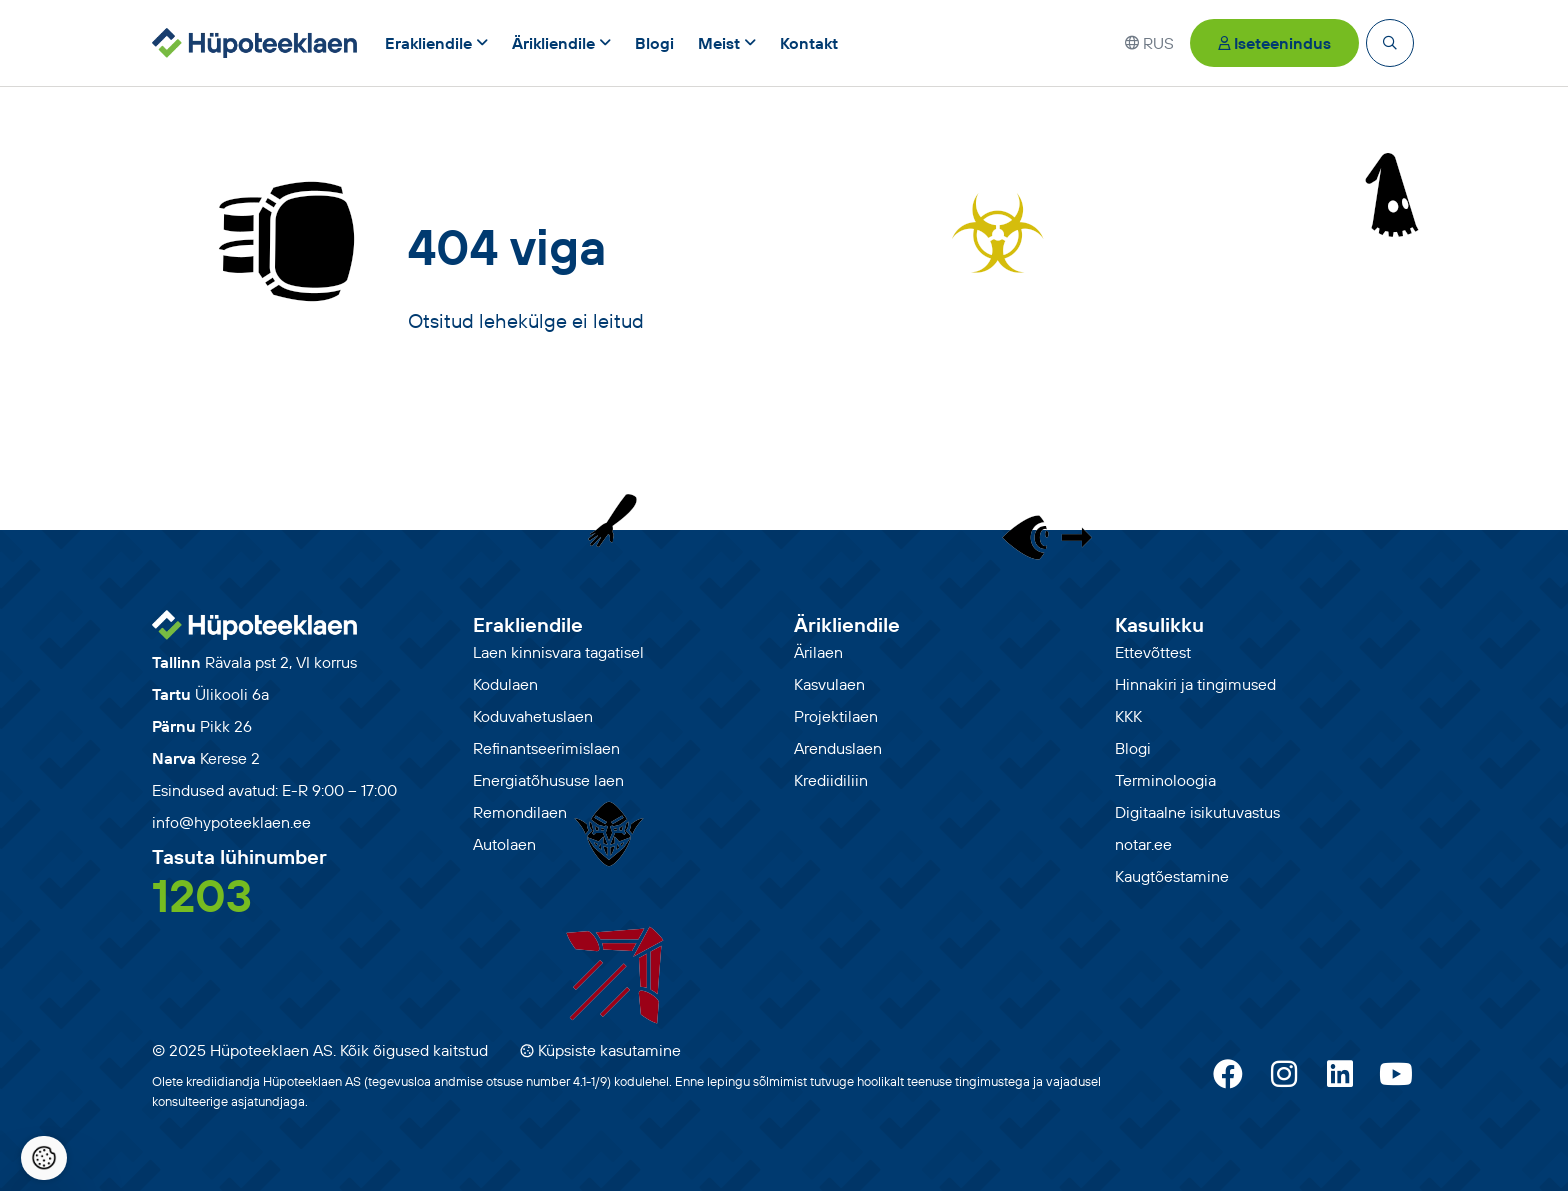 The width and height of the screenshot is (1568, 1191). What do you see at coordinates (286, 241) in the screenshot?
I see `select knee pad equipment for your character` at bounding box center [286, 241].